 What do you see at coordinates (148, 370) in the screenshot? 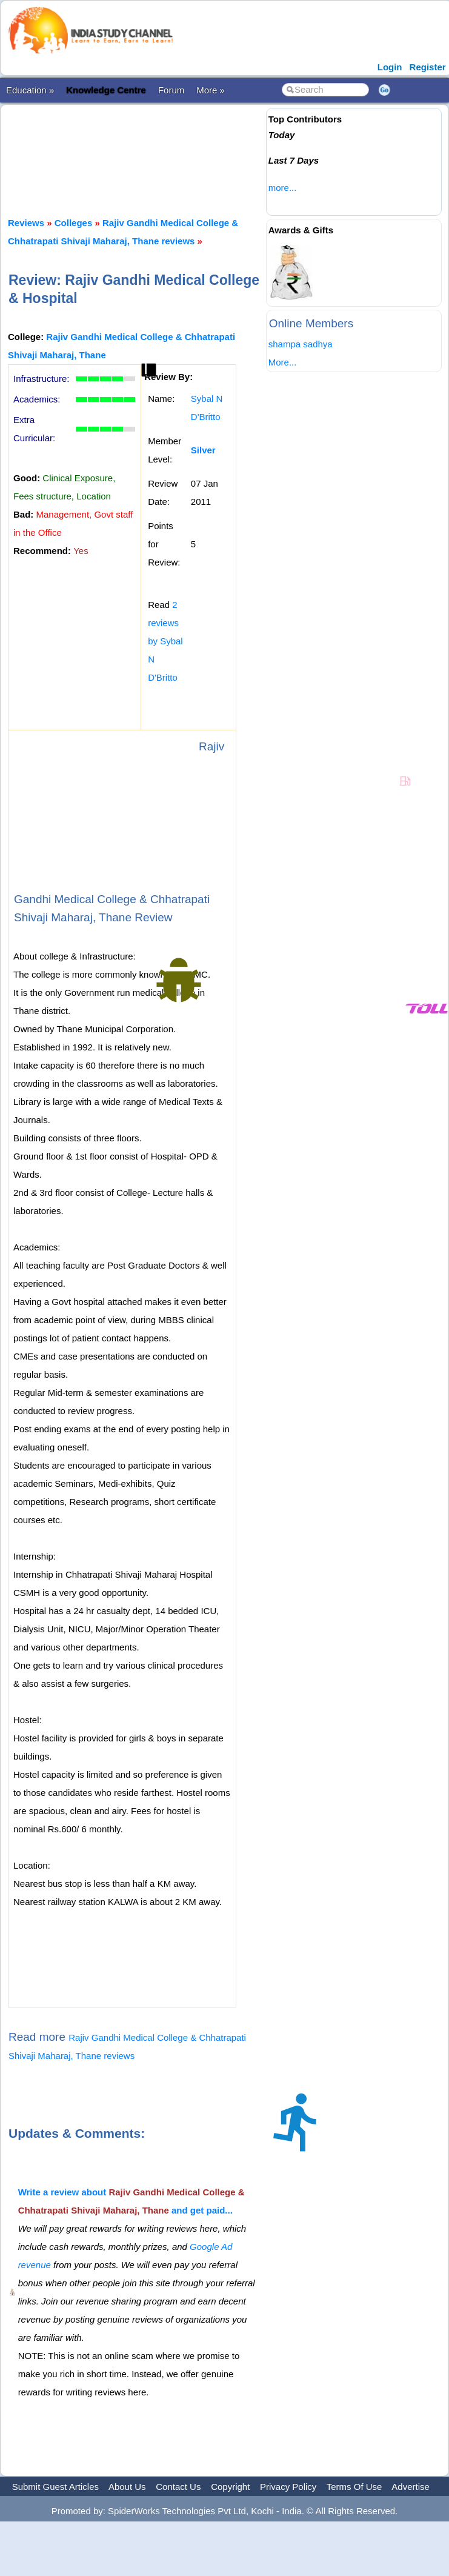
I see `switch to left sidebar layout` at bounding box center [148, 370].